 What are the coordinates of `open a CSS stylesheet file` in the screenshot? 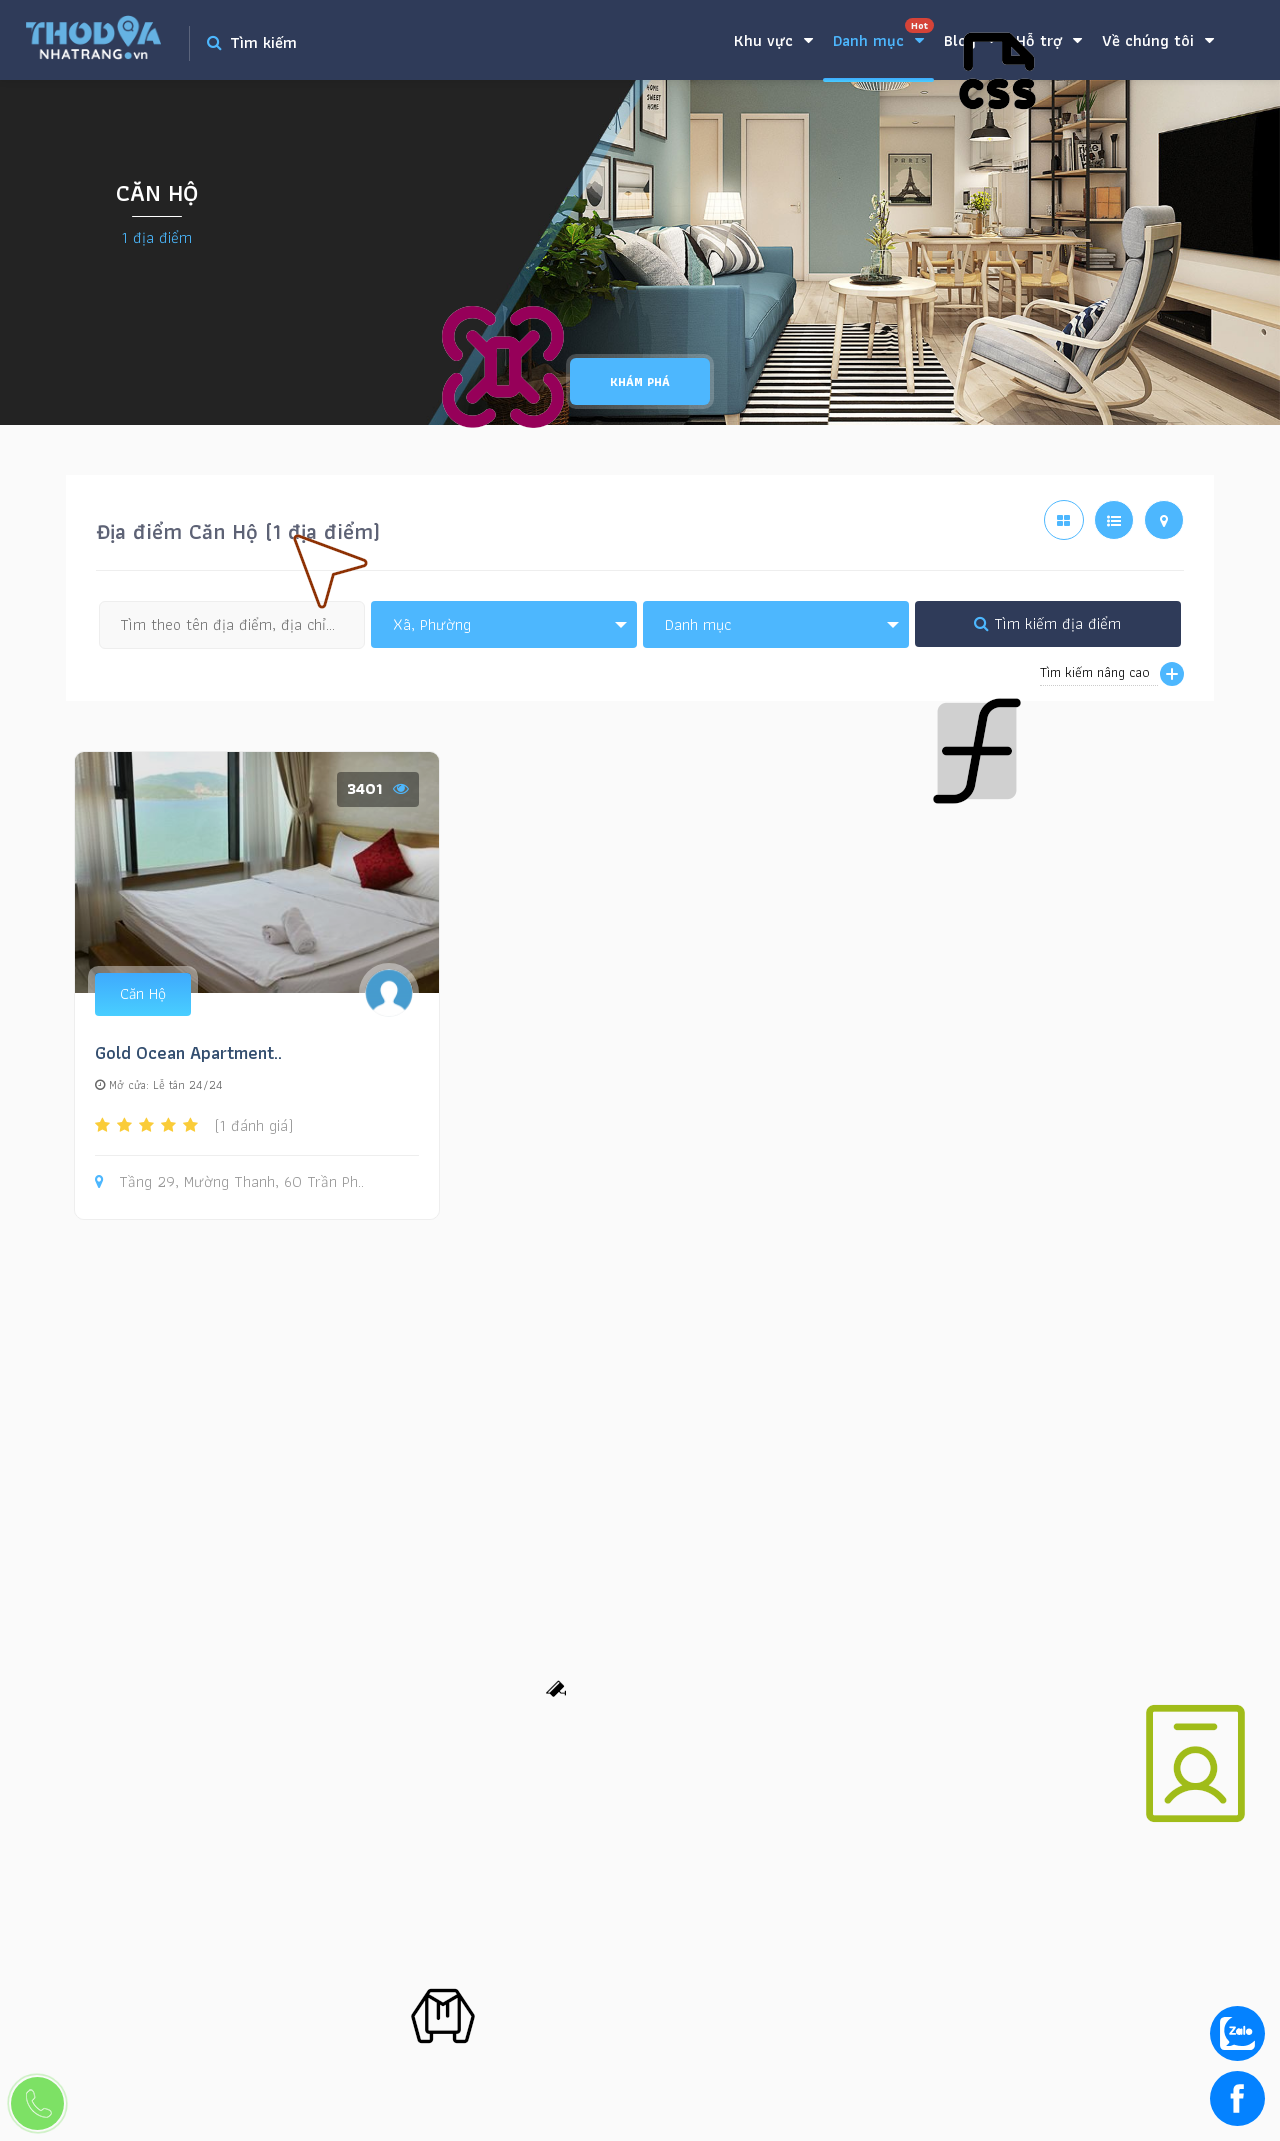 It's located at (999, 74).